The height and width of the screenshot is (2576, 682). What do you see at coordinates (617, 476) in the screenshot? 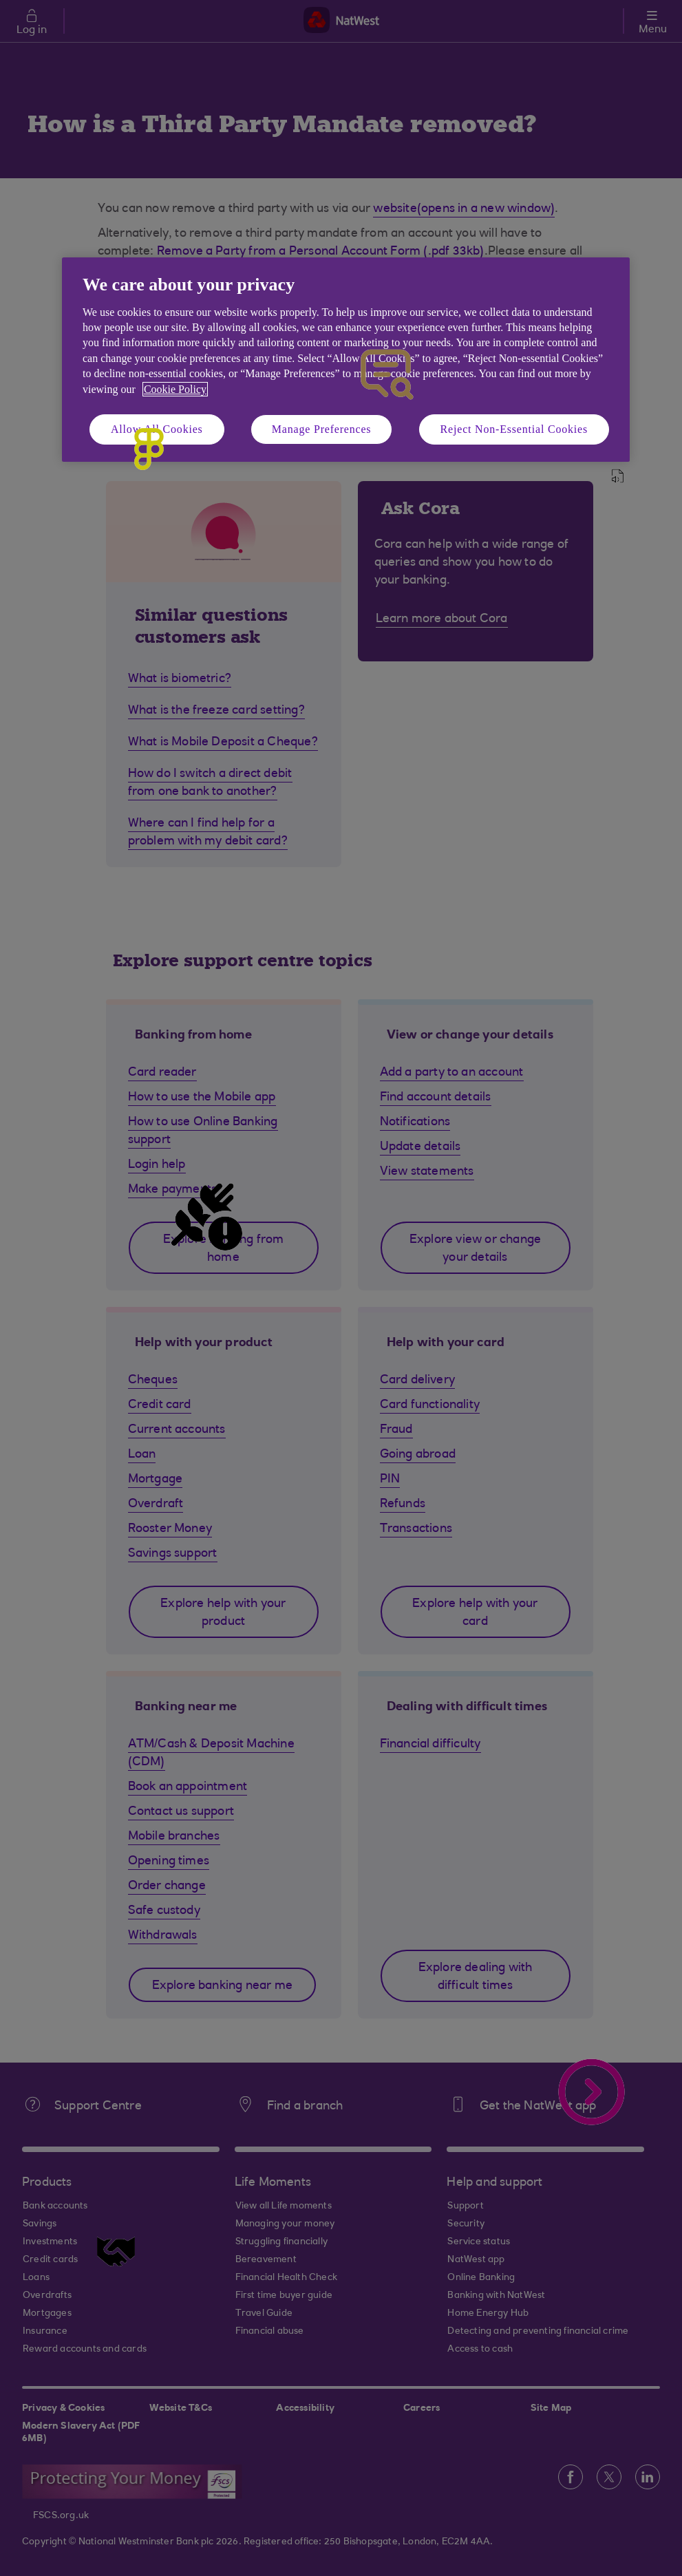
I see `open an audio file` at bounding box center [617, 476].